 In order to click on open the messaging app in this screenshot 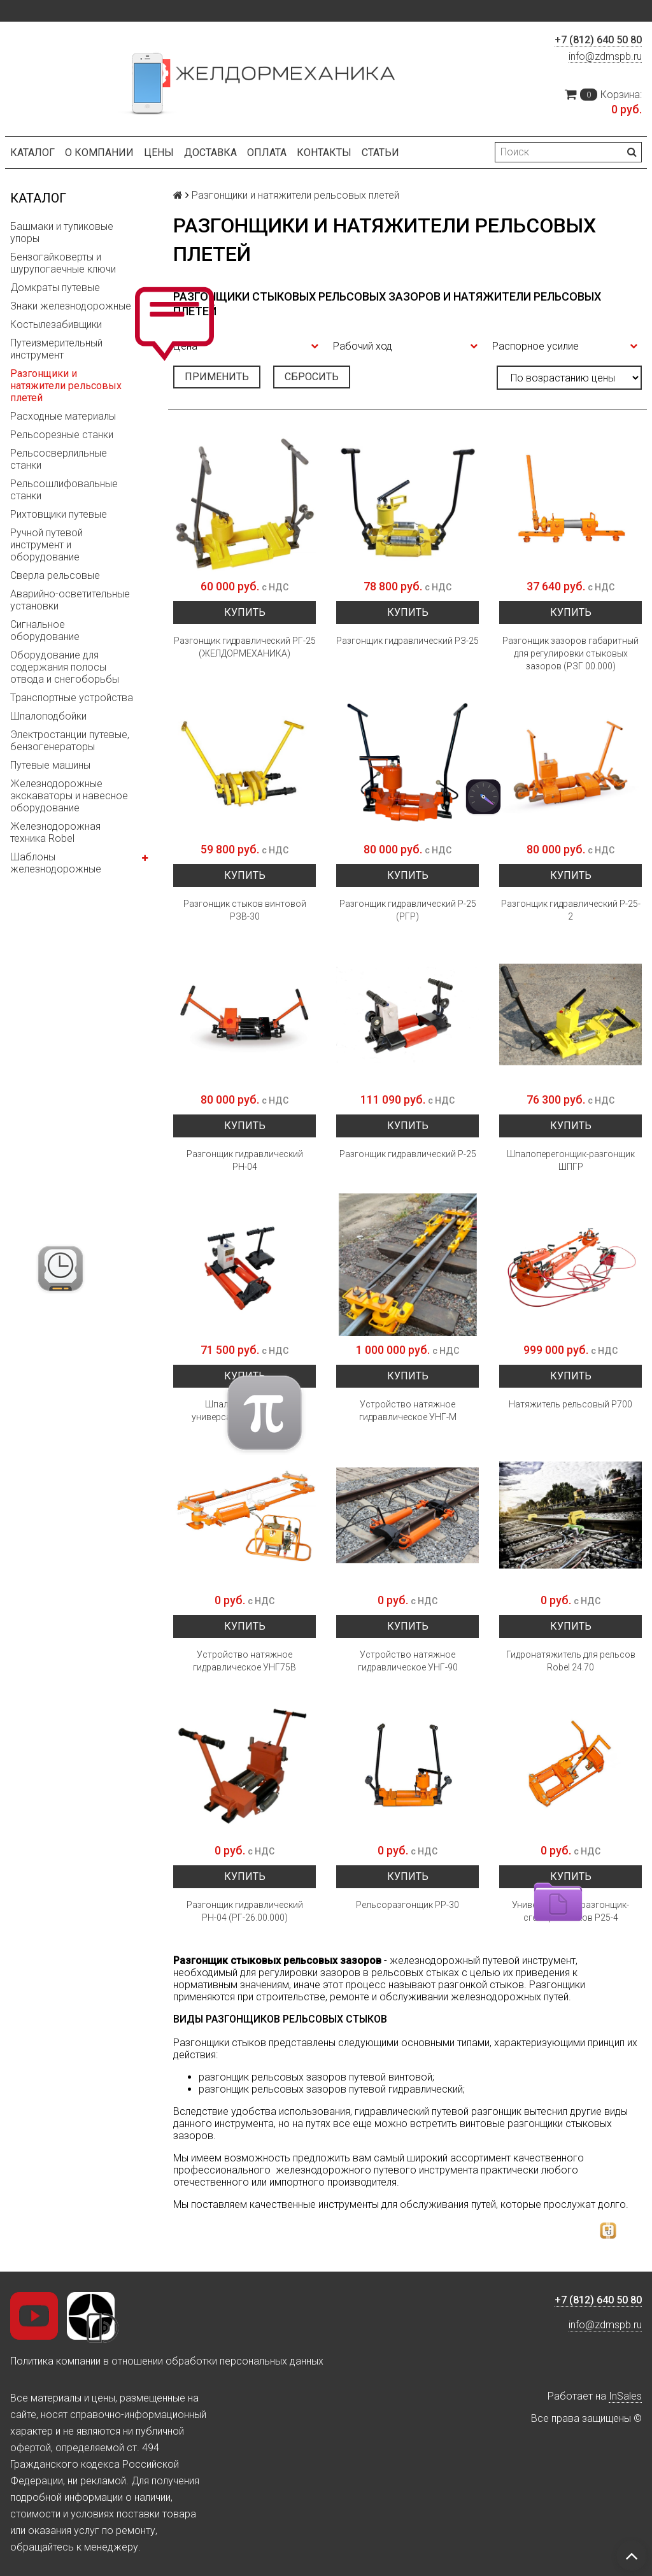, I will do `click(174, 322)`.